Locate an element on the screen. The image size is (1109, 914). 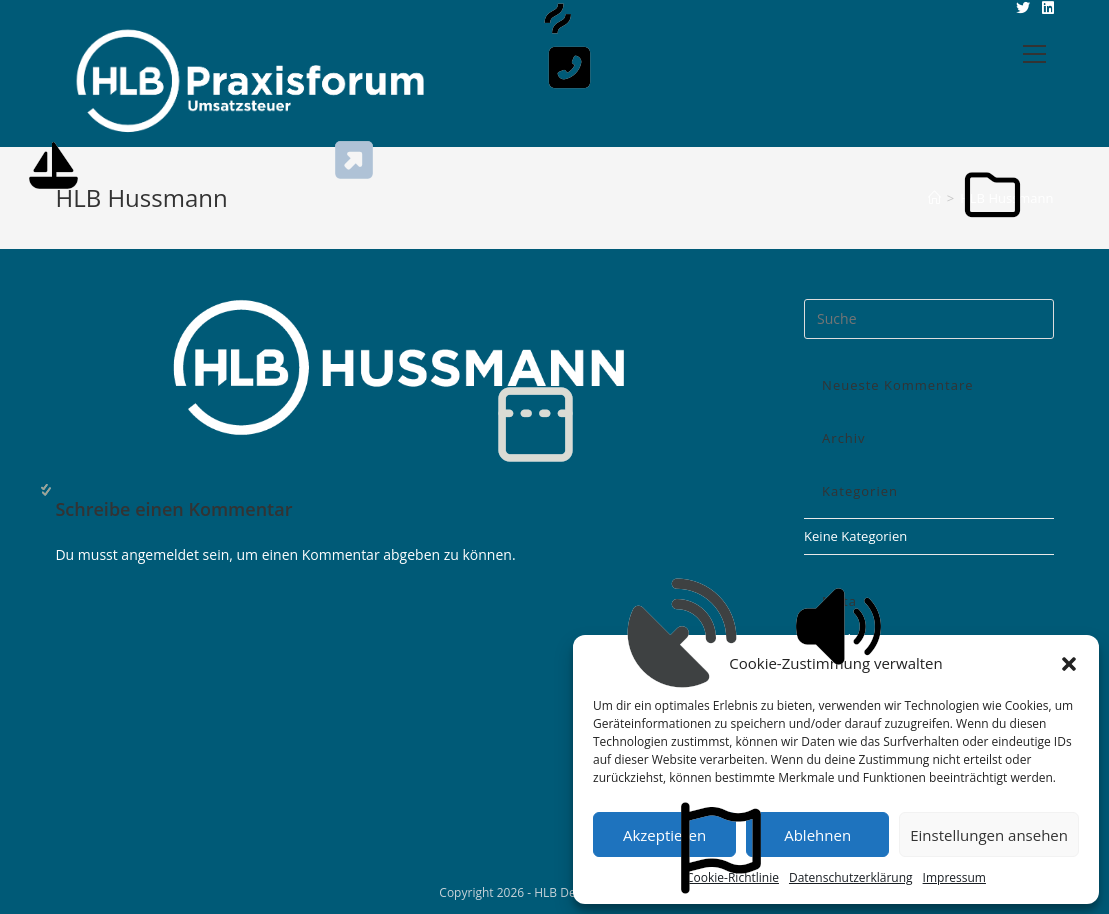
make or receive a phone call is located at coordinates (569, 67).